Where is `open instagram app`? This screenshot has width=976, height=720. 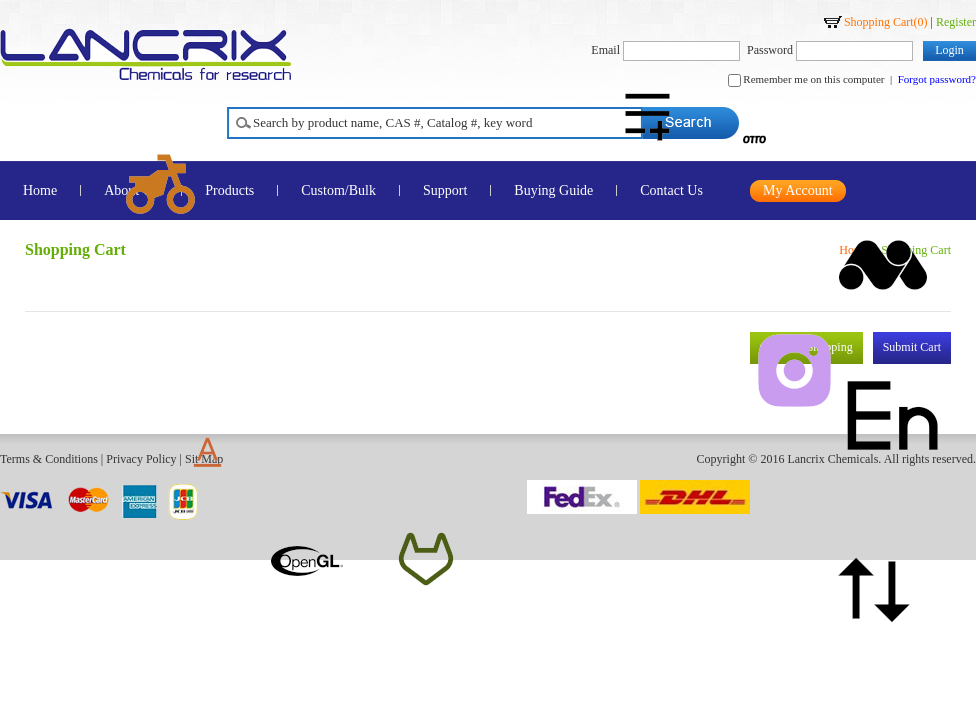 open instagram app is located at coordinates (794, 370).